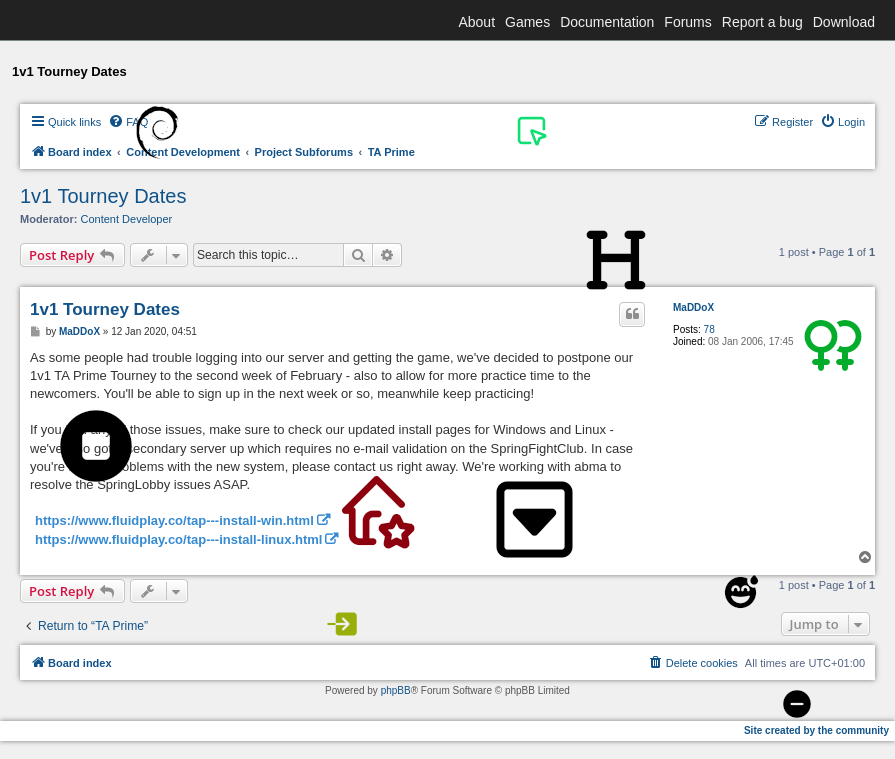 This screenshot has height=759, width=895. I want to click on mark a location as favorite, so click(376, 510).